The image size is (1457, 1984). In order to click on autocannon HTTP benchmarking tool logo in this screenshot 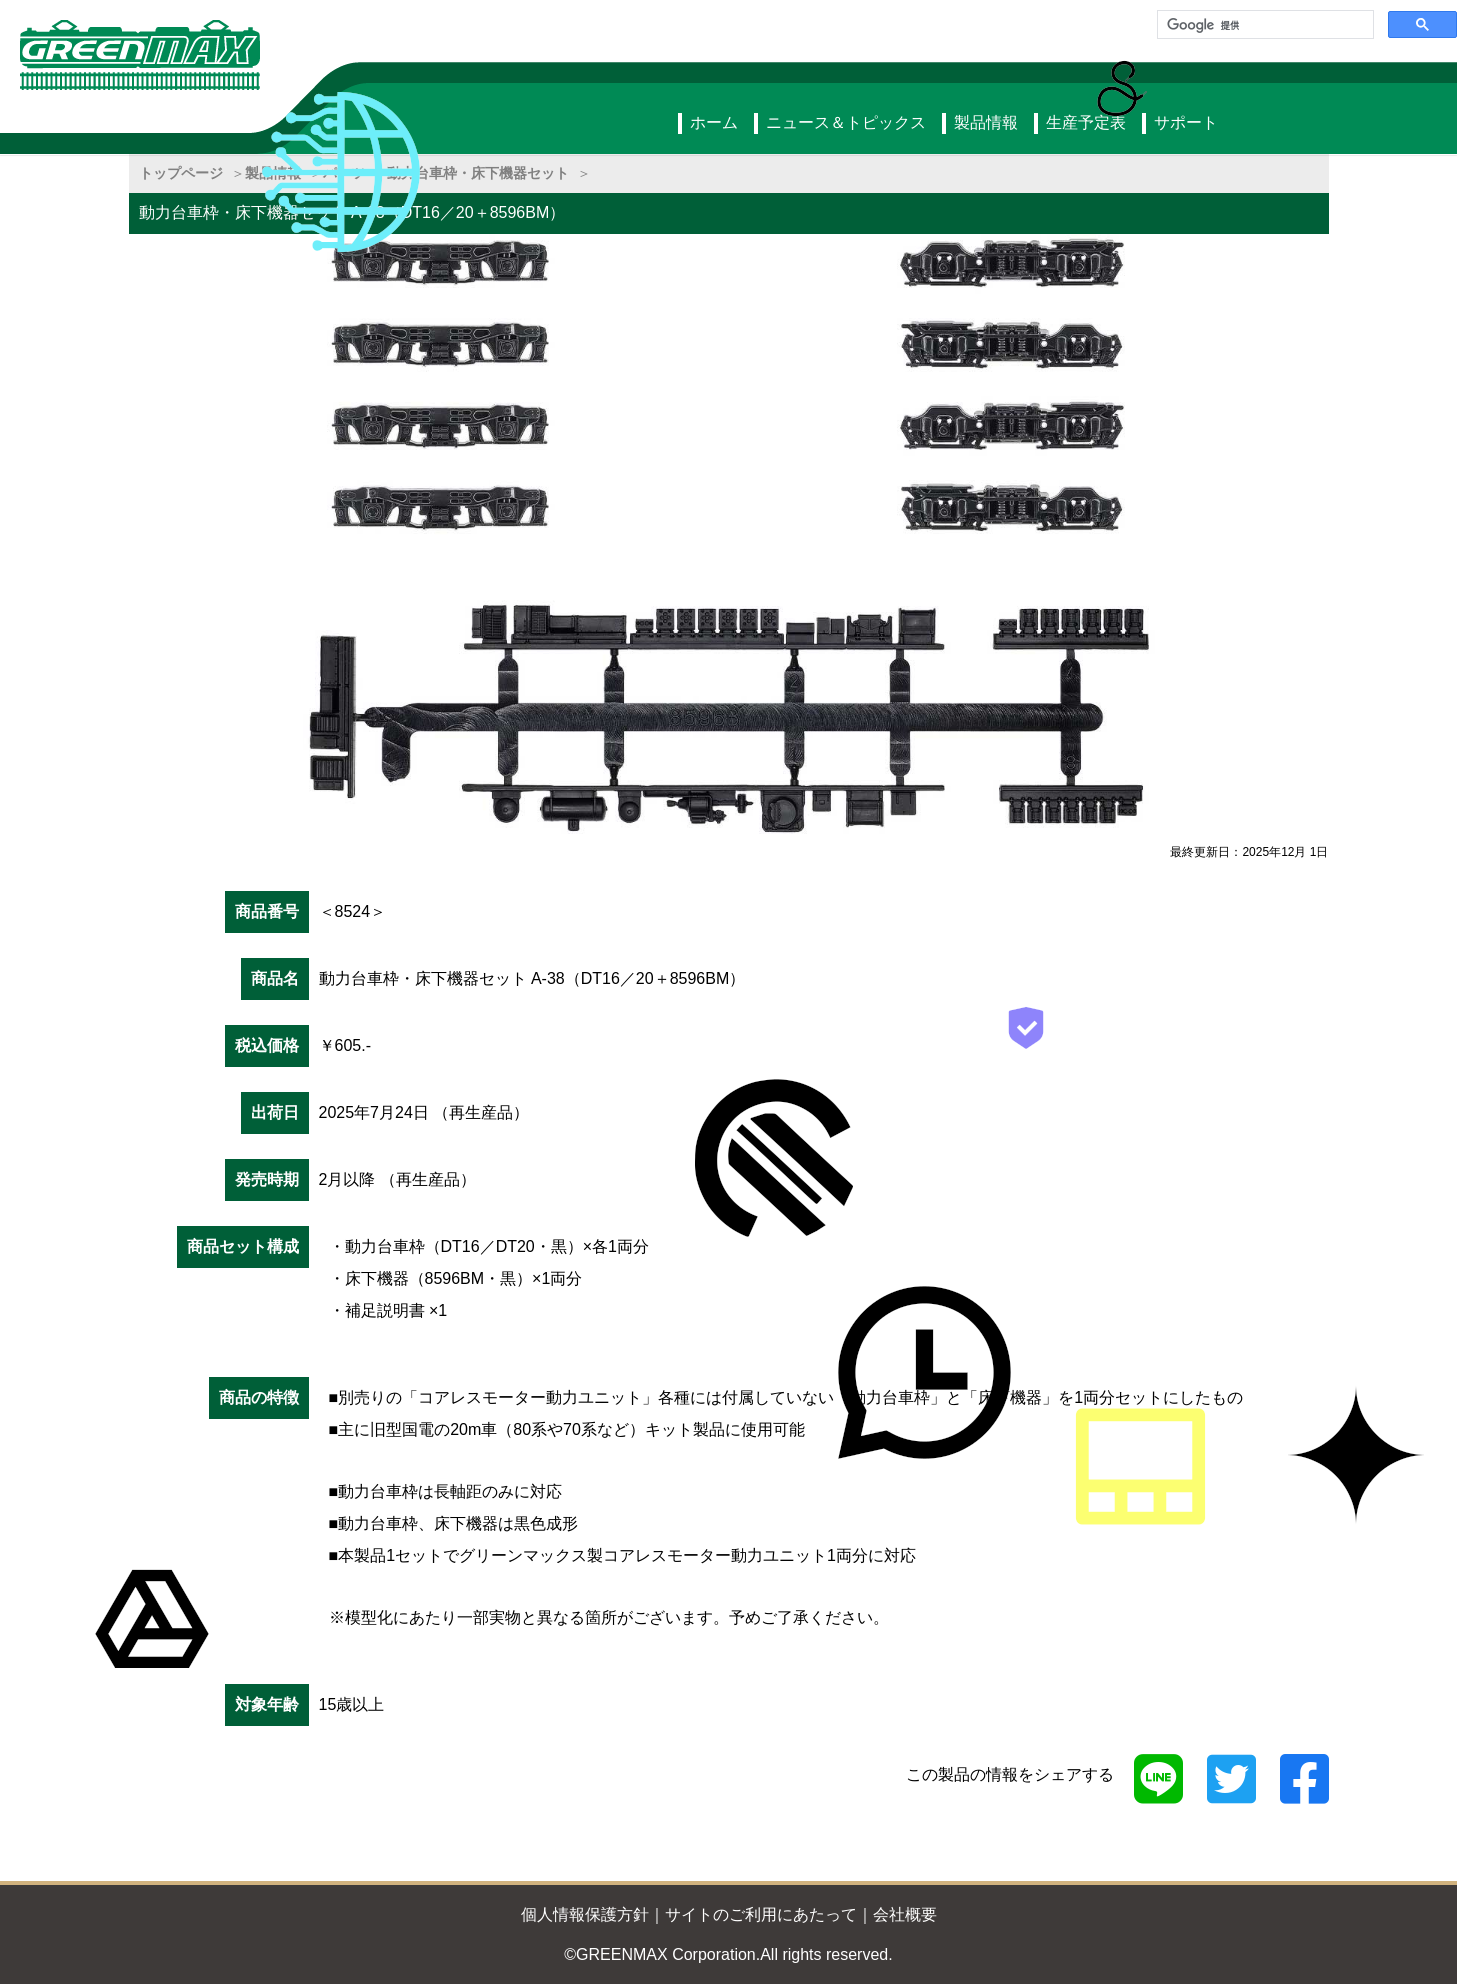, I will do `click(774, 1158)`.